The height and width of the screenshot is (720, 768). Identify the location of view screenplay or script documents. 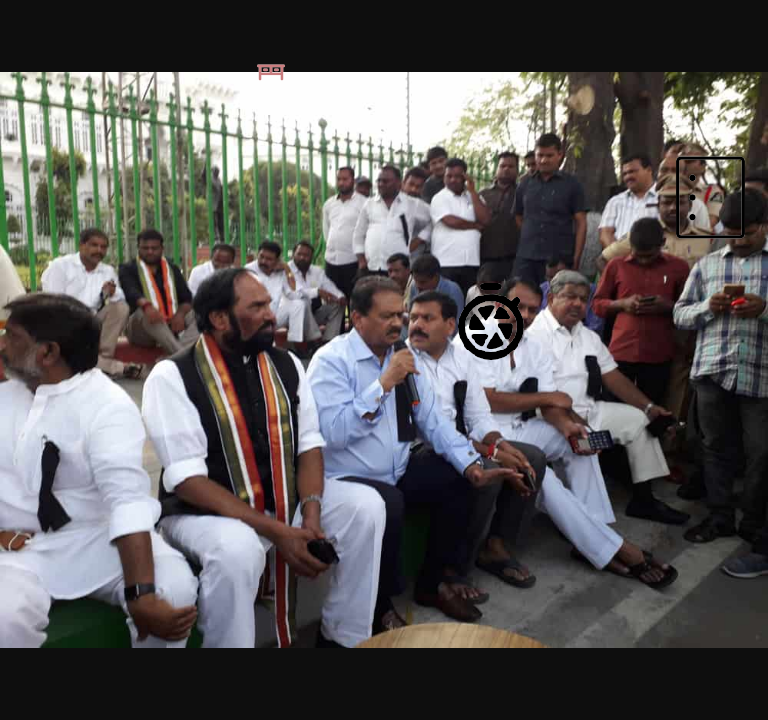
(710, 197).